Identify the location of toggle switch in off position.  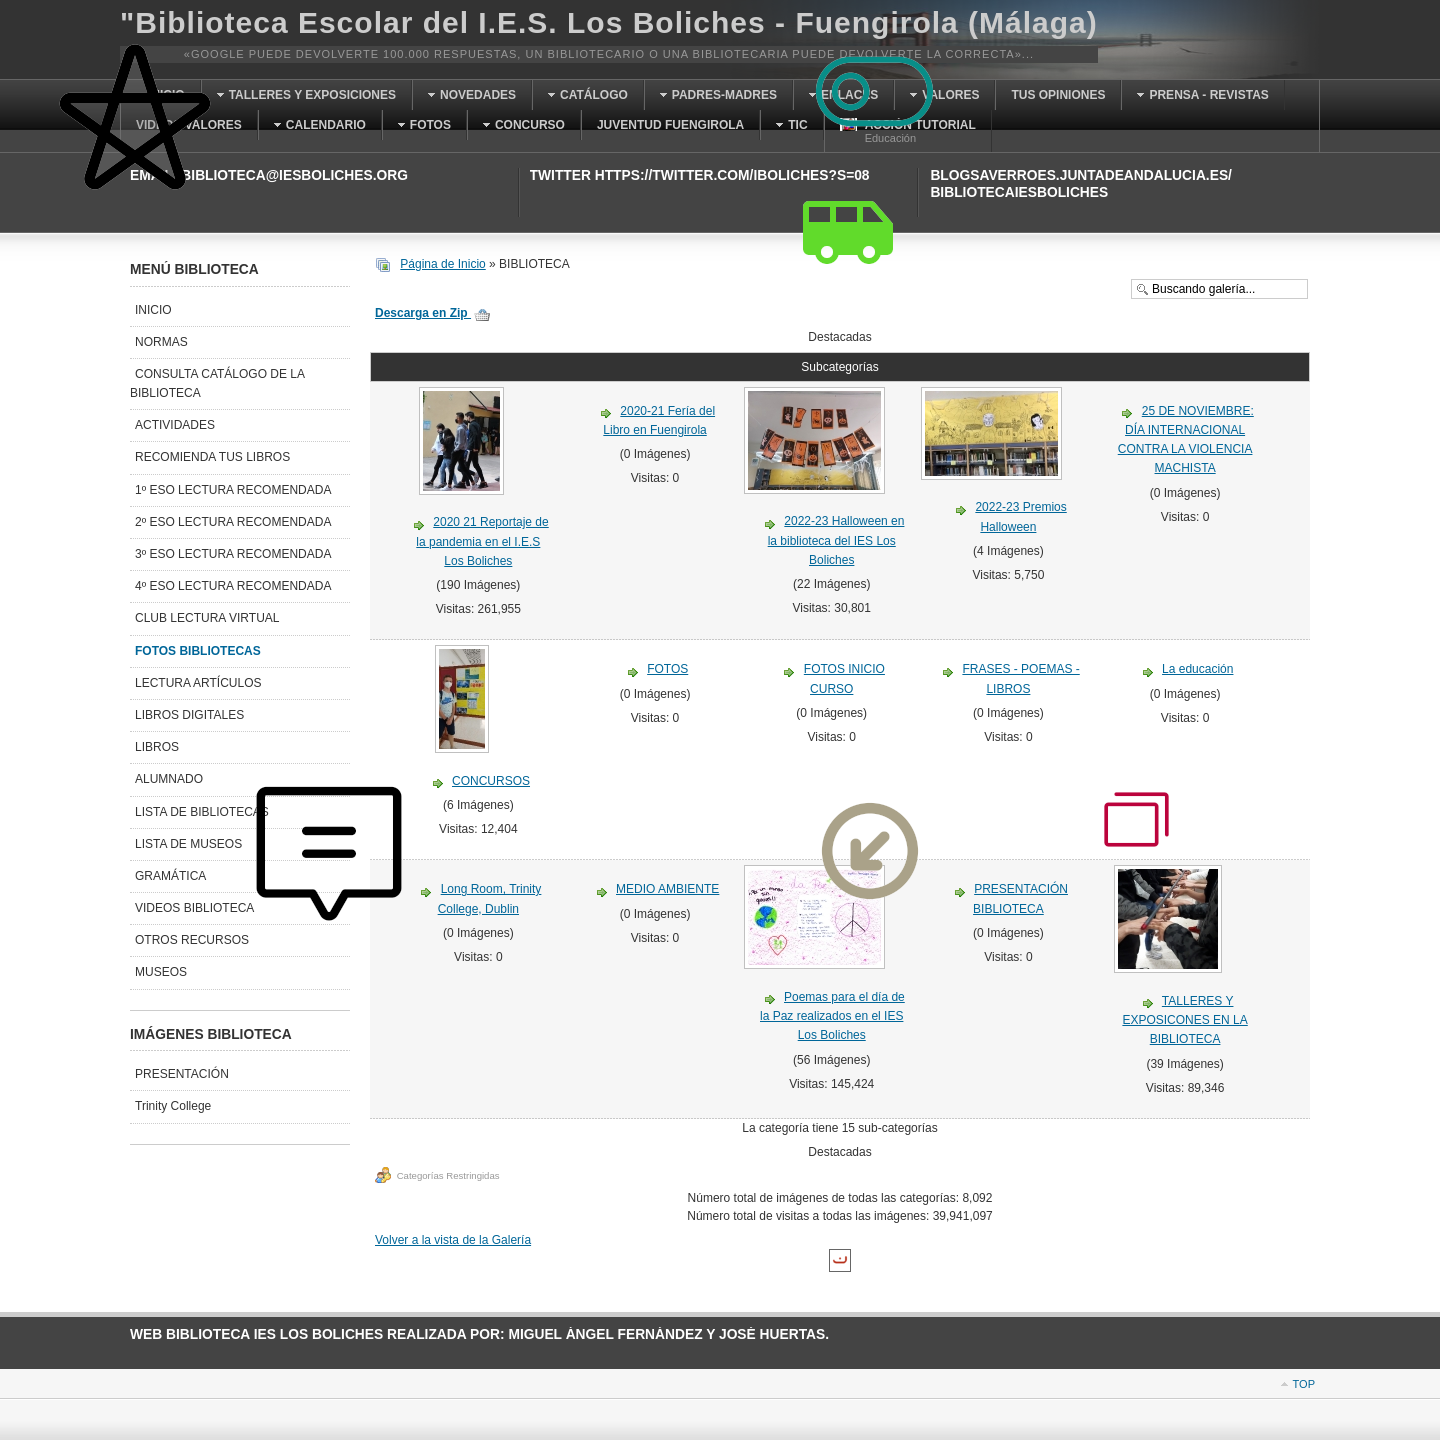
(874, 91).